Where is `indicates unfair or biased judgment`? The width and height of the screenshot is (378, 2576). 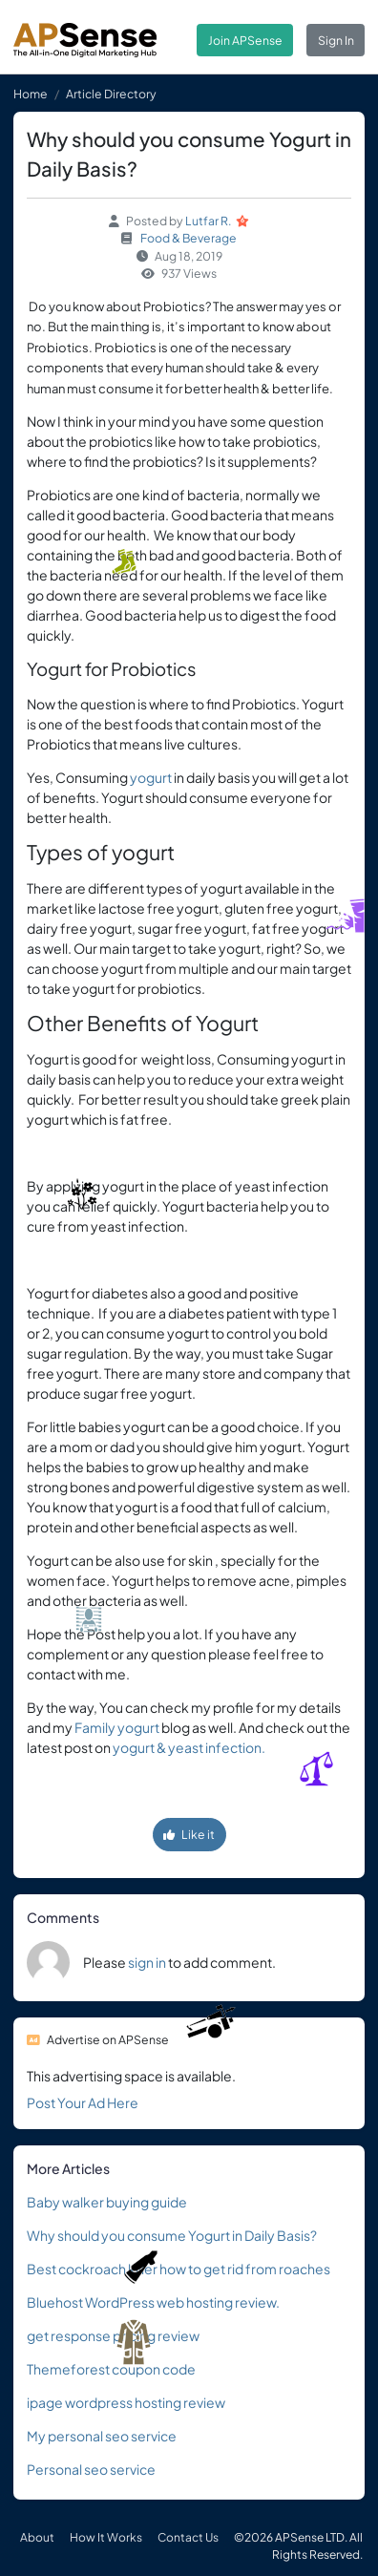
indicates unfair or biased judgment is located at coordinates (316, 1768).